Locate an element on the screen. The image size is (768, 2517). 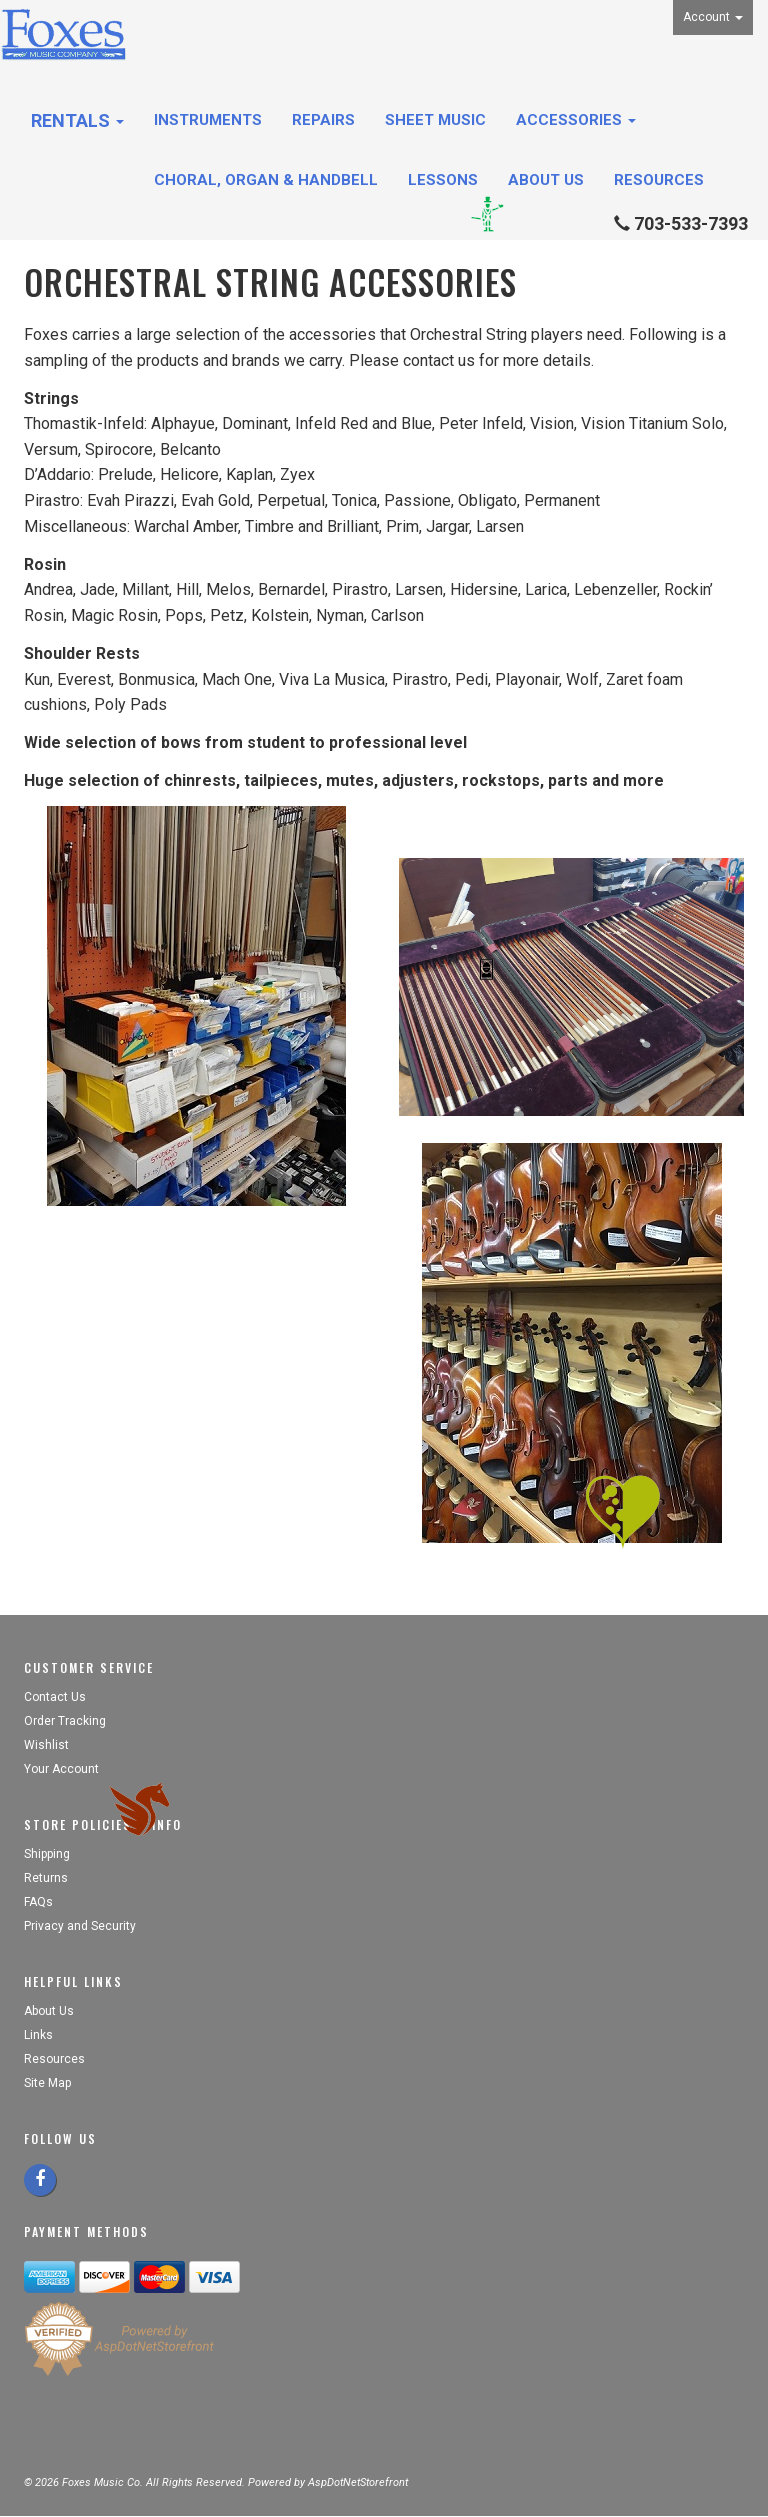
circus or entertainment category is located at coordinates (488, 214).